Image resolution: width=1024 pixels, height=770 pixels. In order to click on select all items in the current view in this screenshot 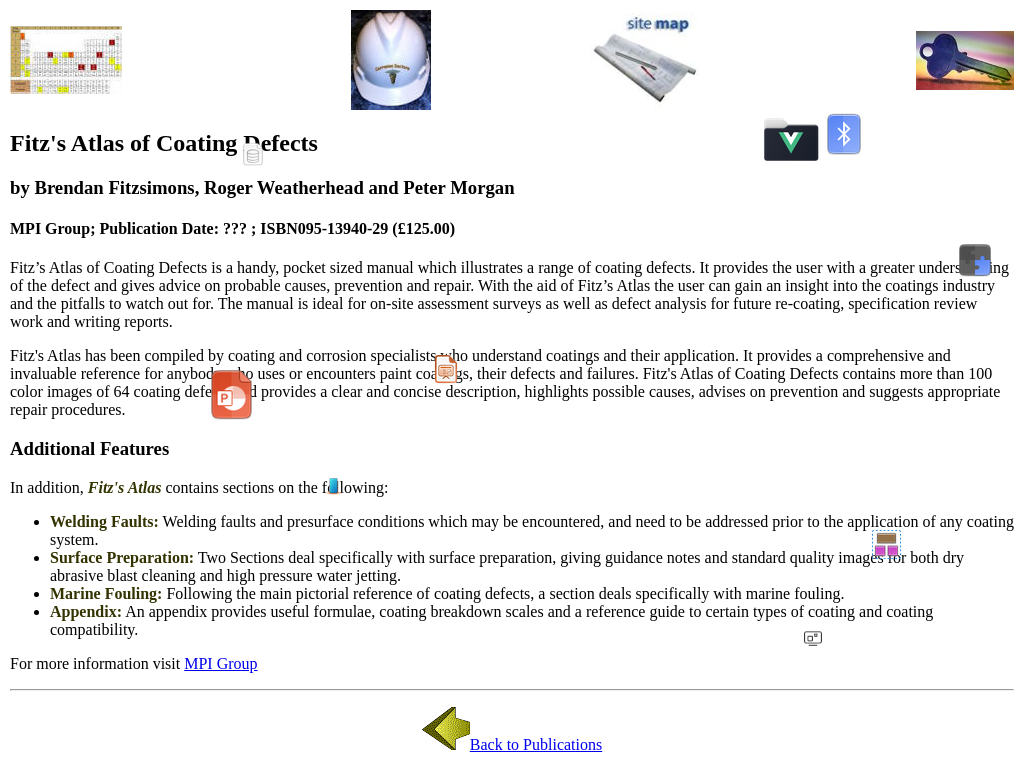, I will do `click(886, 544)`.